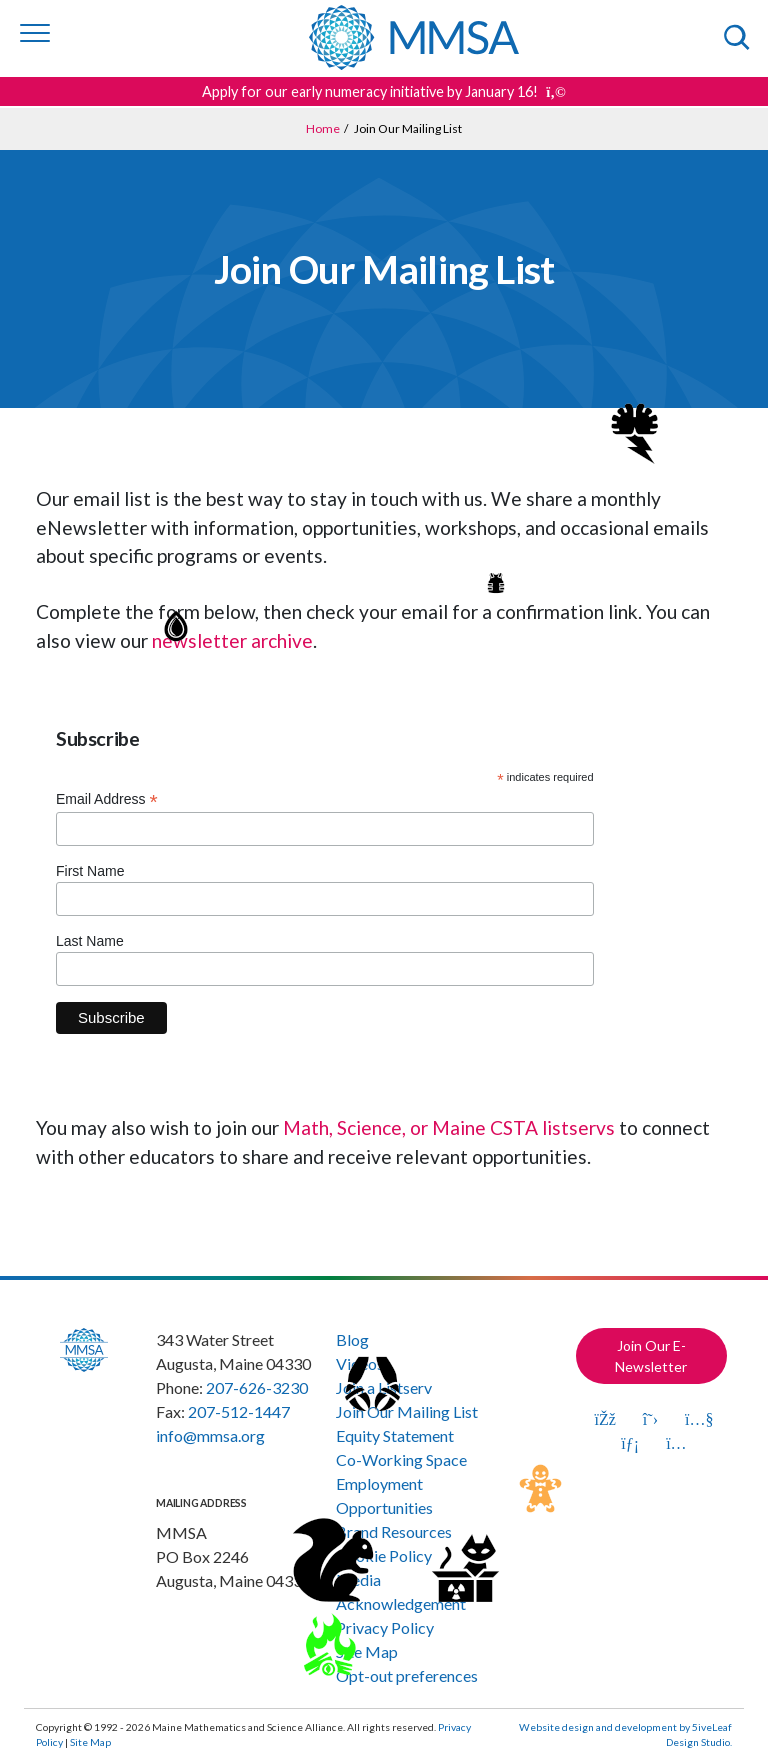  Describe the element at coordinates (176, 626) in the screenshot. I see `indicates a topaz gem or jewel resource in-game` at that location.